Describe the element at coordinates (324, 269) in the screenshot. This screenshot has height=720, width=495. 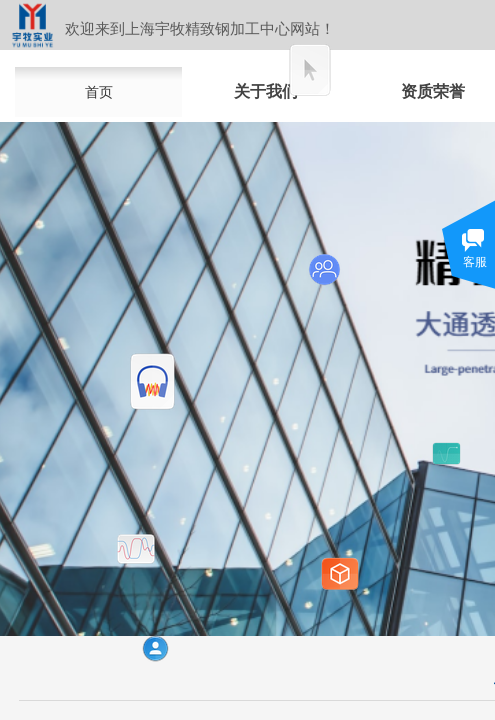
I see `switch user account` at that location.